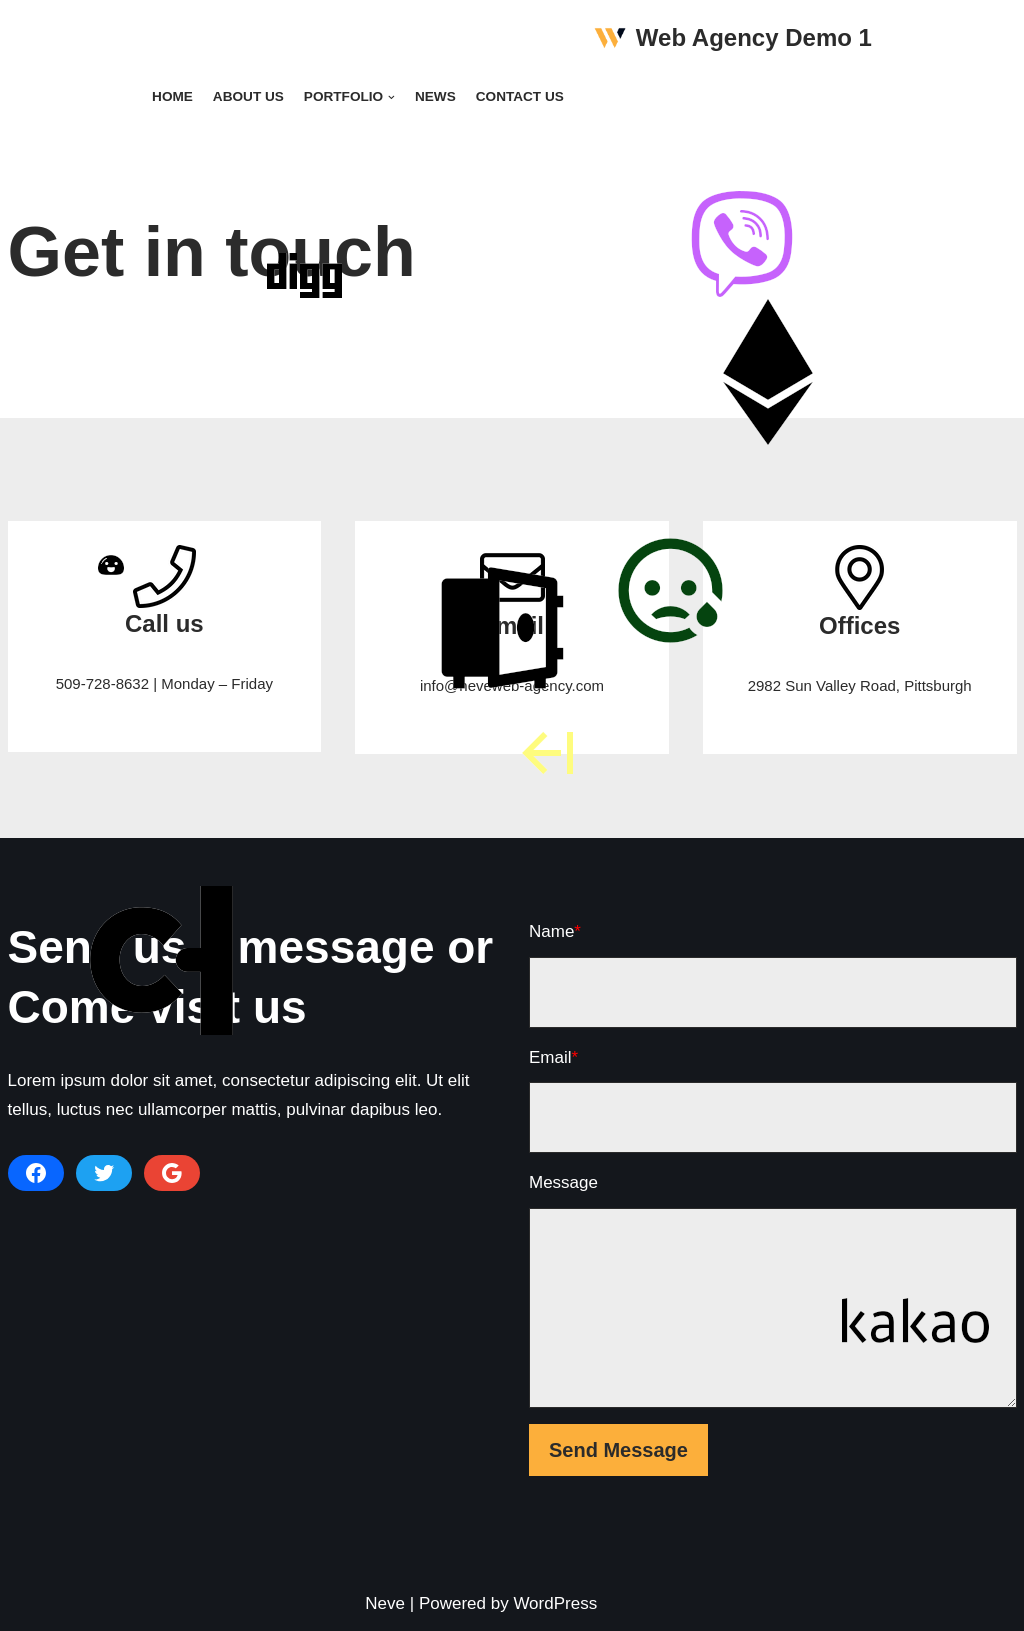  I want to click on access secure storage or vault, so click(499, 630).